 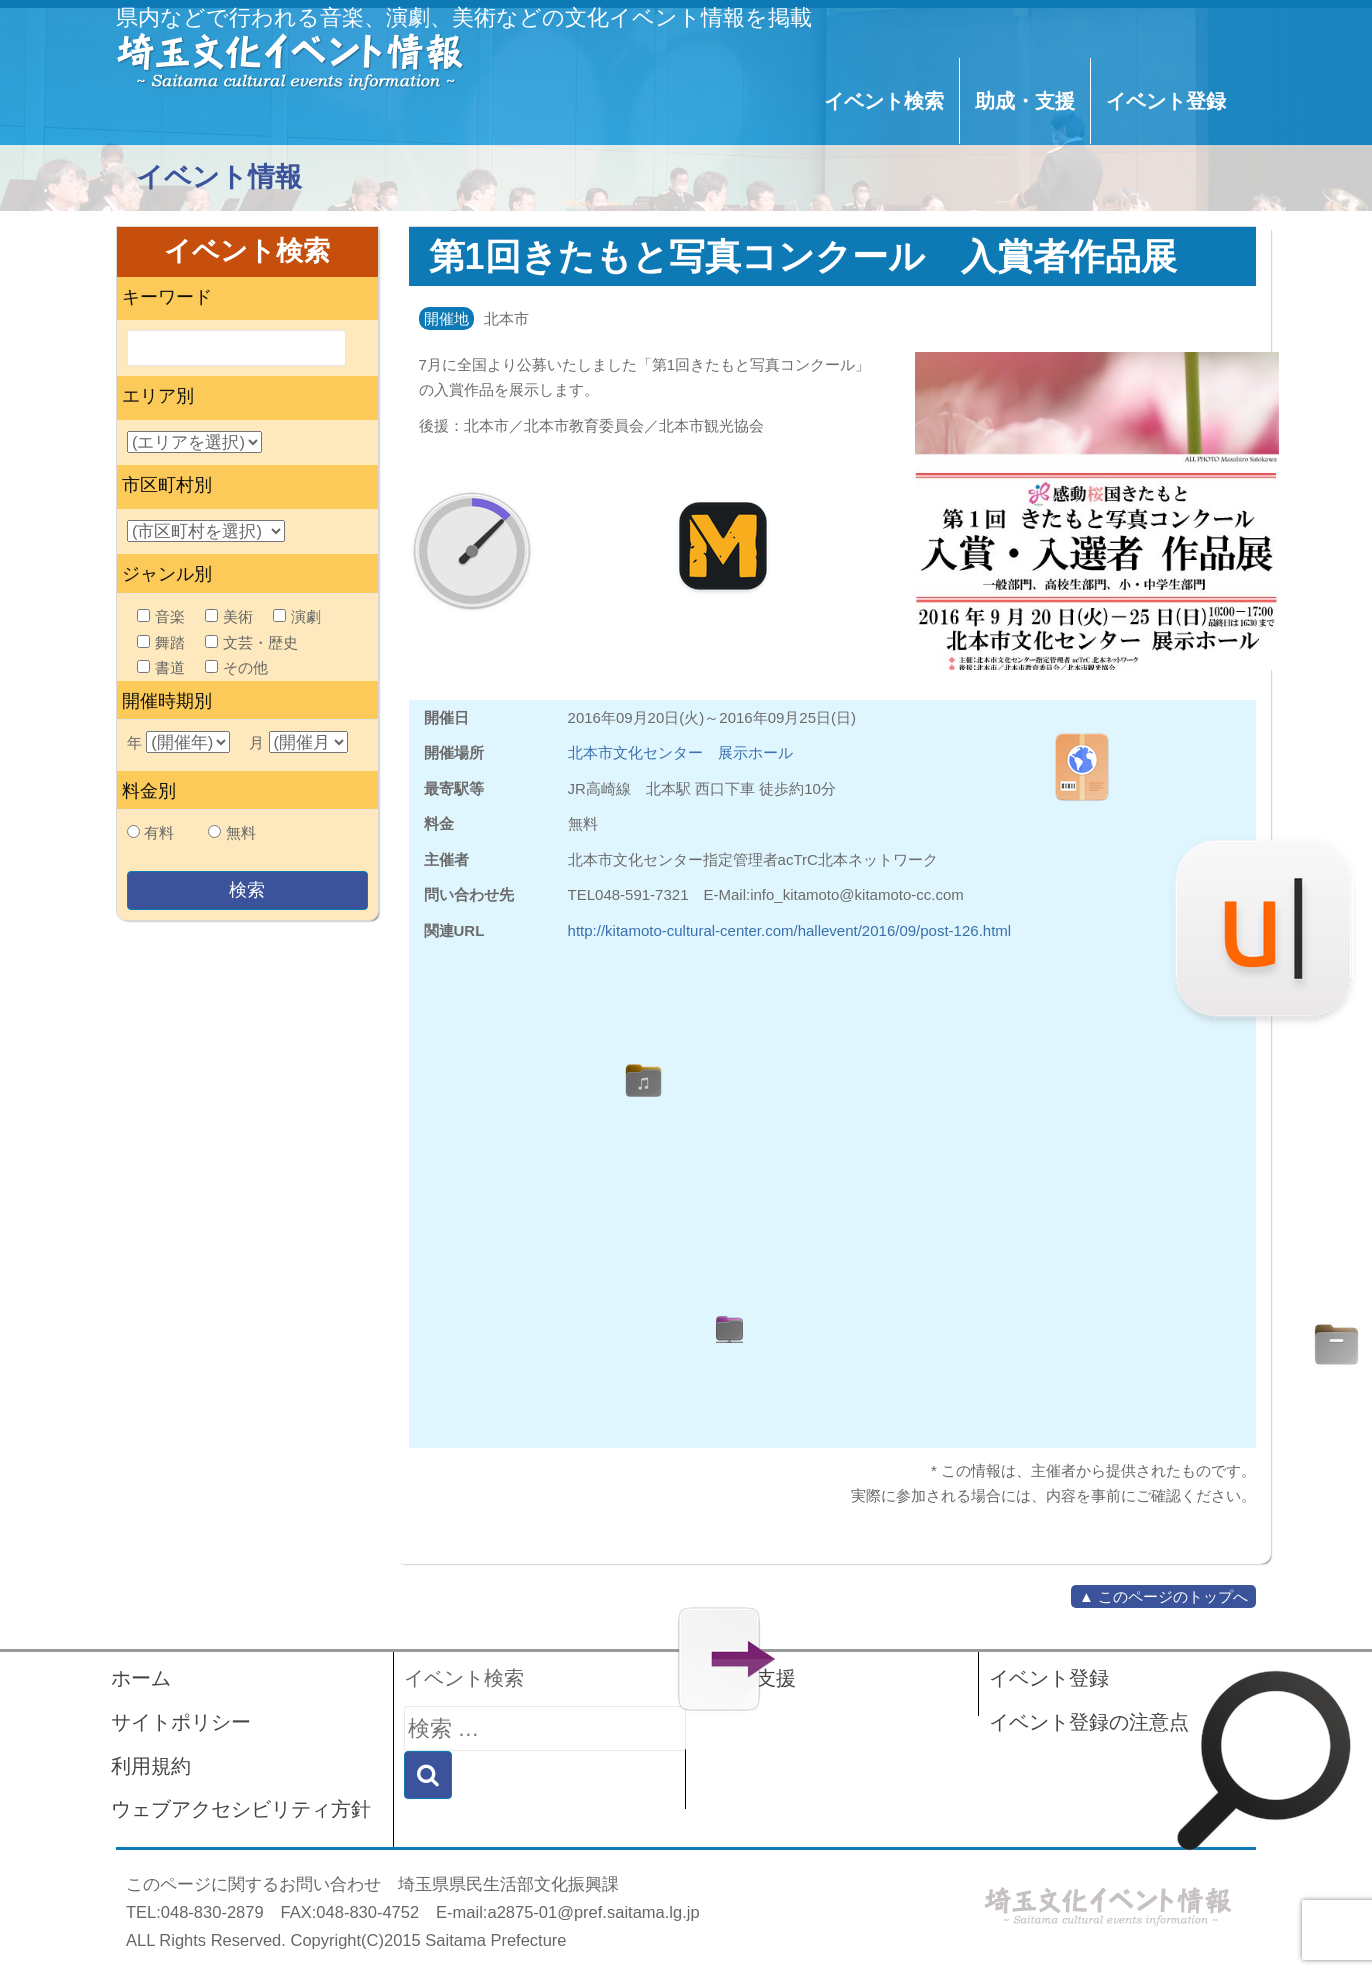 What do you see at coordinates (1263, 1757) in the screenshot?
I see `open the search app` at bounding box center [1263, 1757].